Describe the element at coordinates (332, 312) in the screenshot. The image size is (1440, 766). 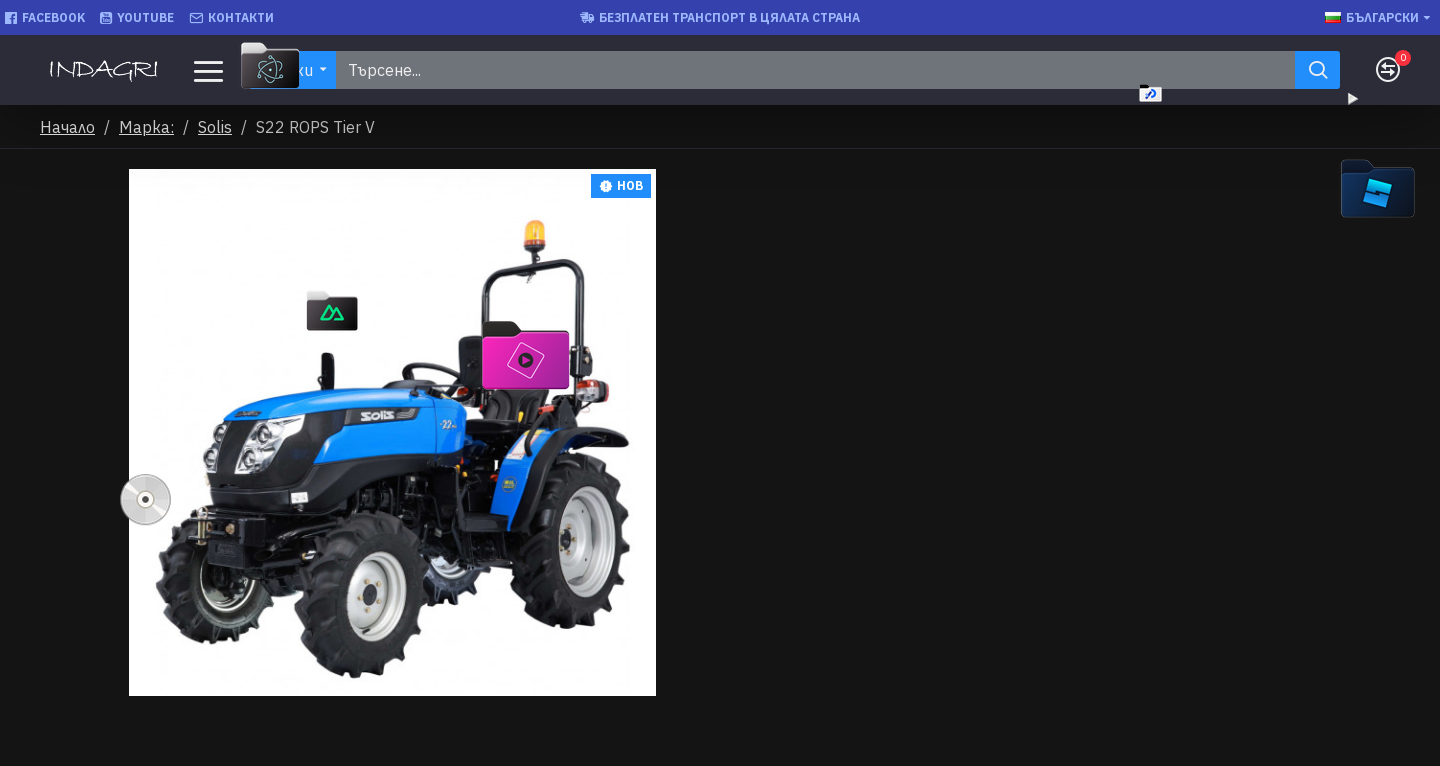
I see `open nuxt.js project folder` at that location.